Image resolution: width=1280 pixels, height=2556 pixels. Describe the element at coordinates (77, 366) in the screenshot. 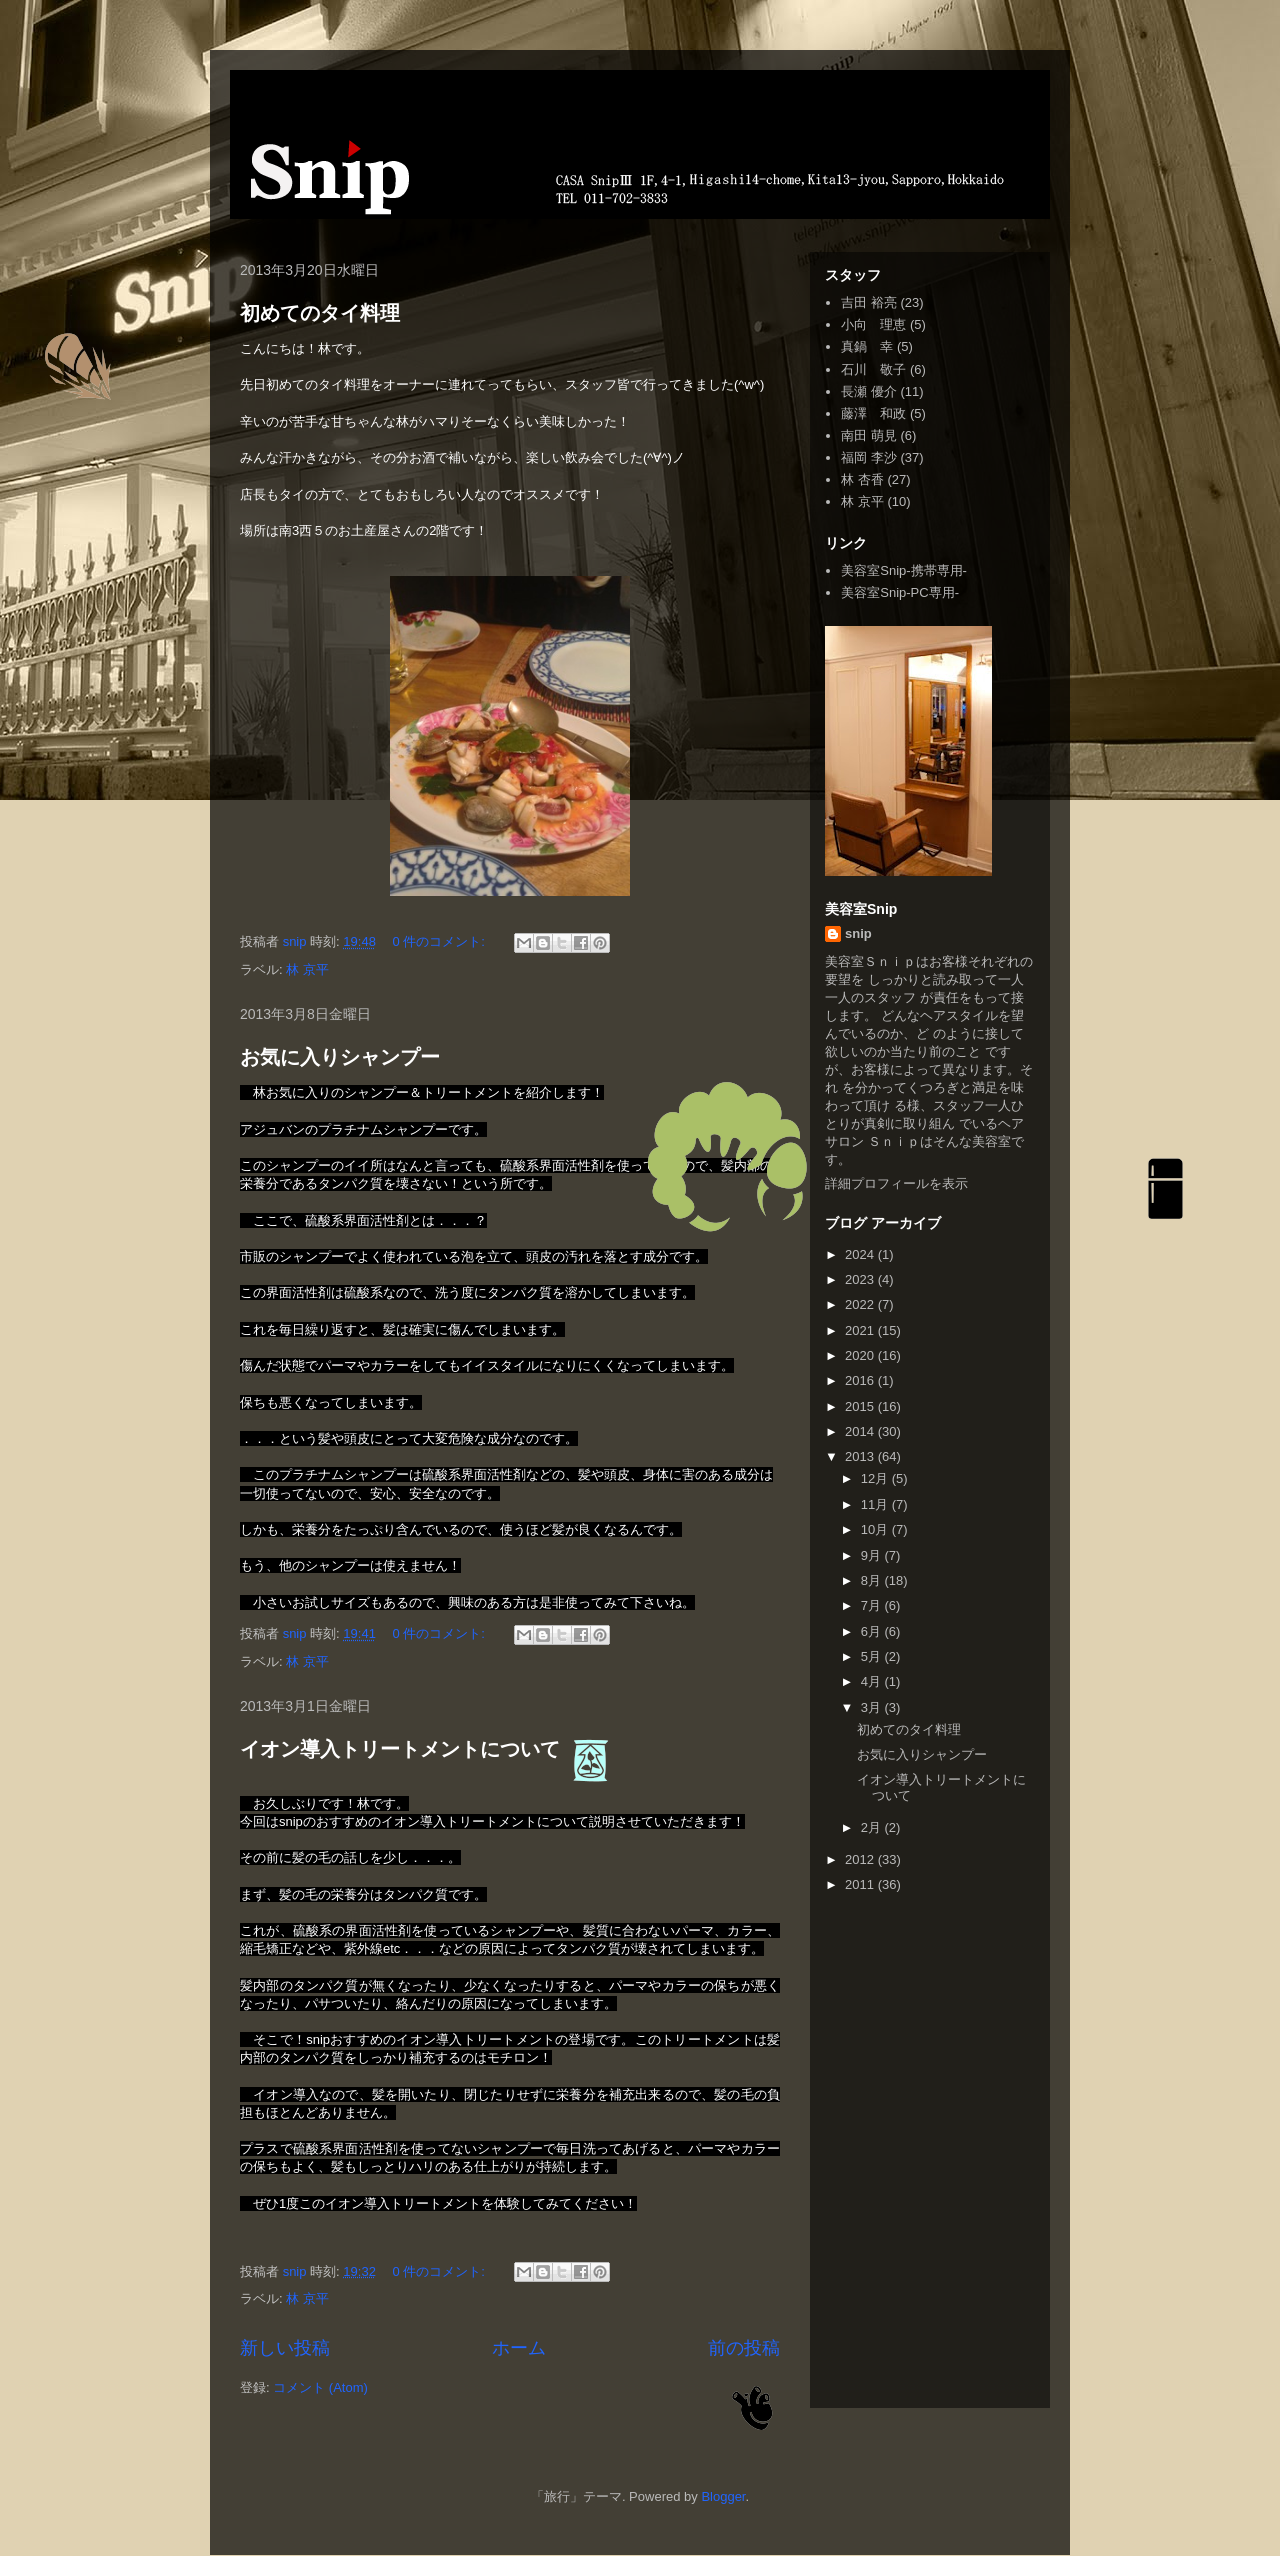

I see `drill tool or equipment icon` at that location.